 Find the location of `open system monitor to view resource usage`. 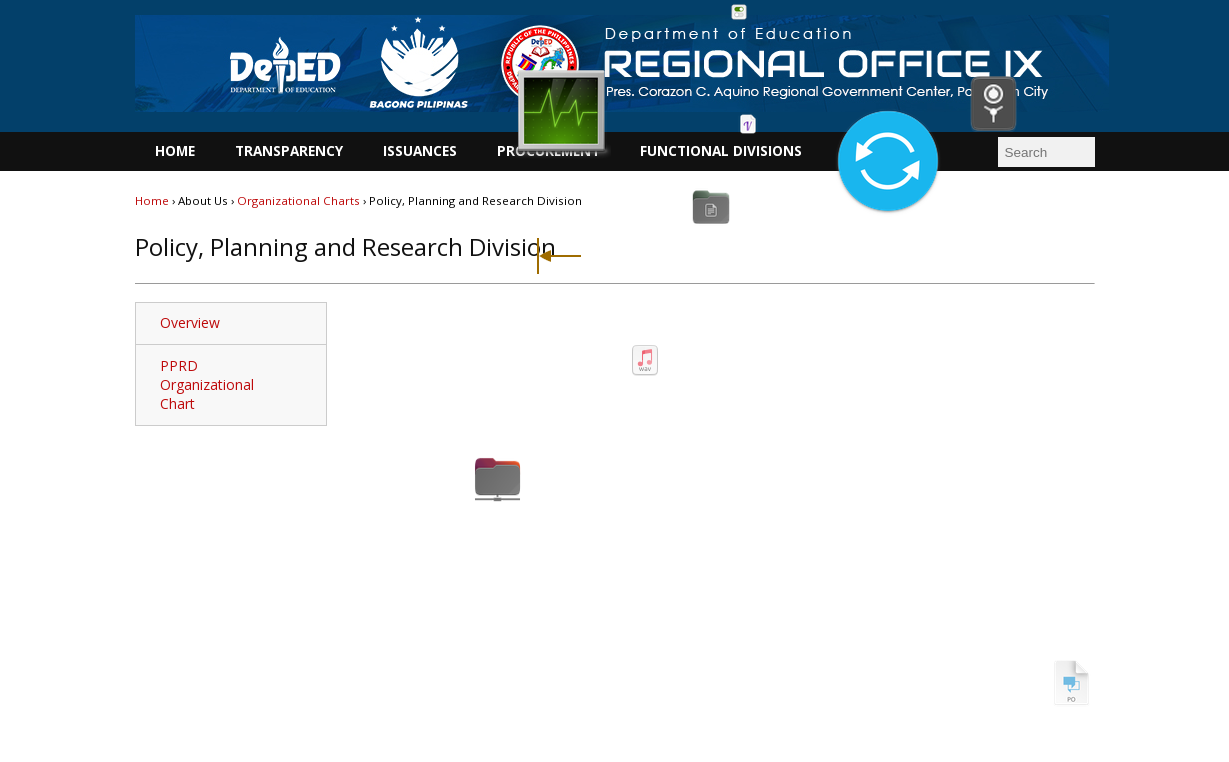

open system monitor to view resource usage is located at coordinates (561, 109).